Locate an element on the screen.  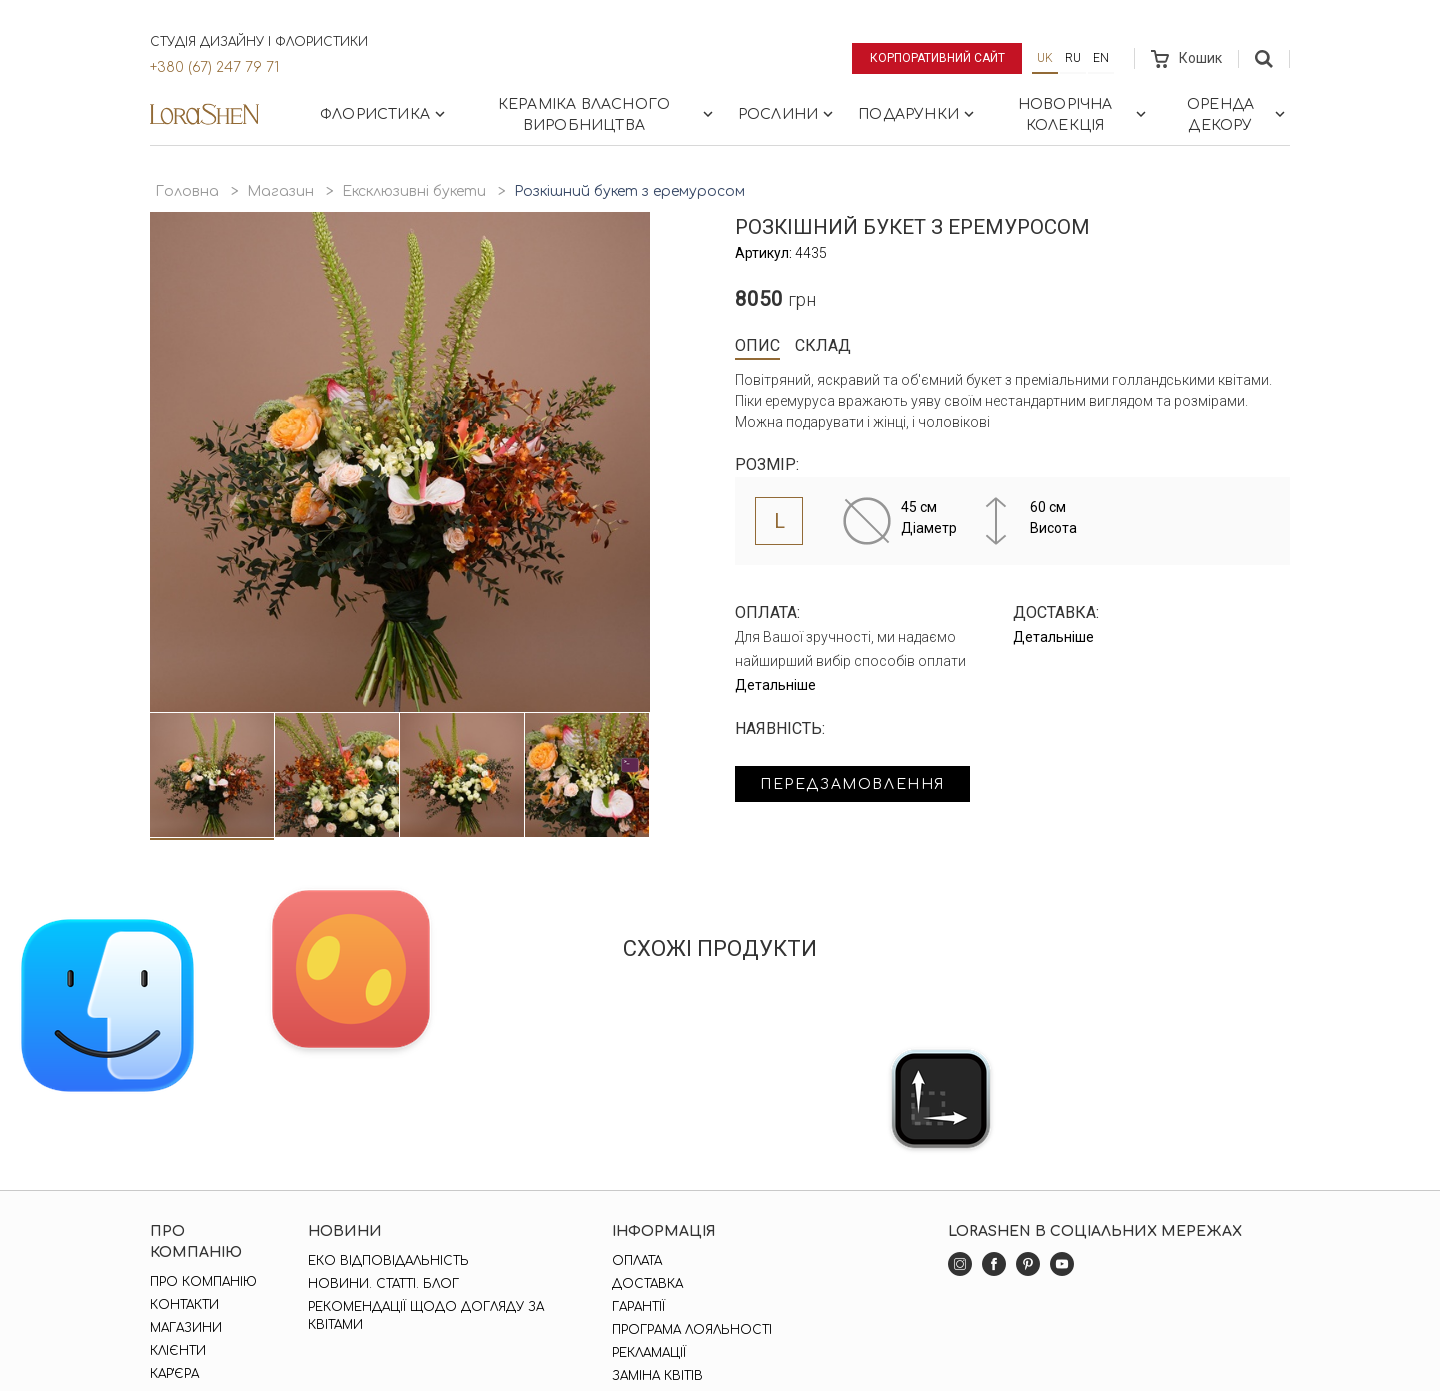
open Finder to browse files and folders is located at coordinates (107, 1005).